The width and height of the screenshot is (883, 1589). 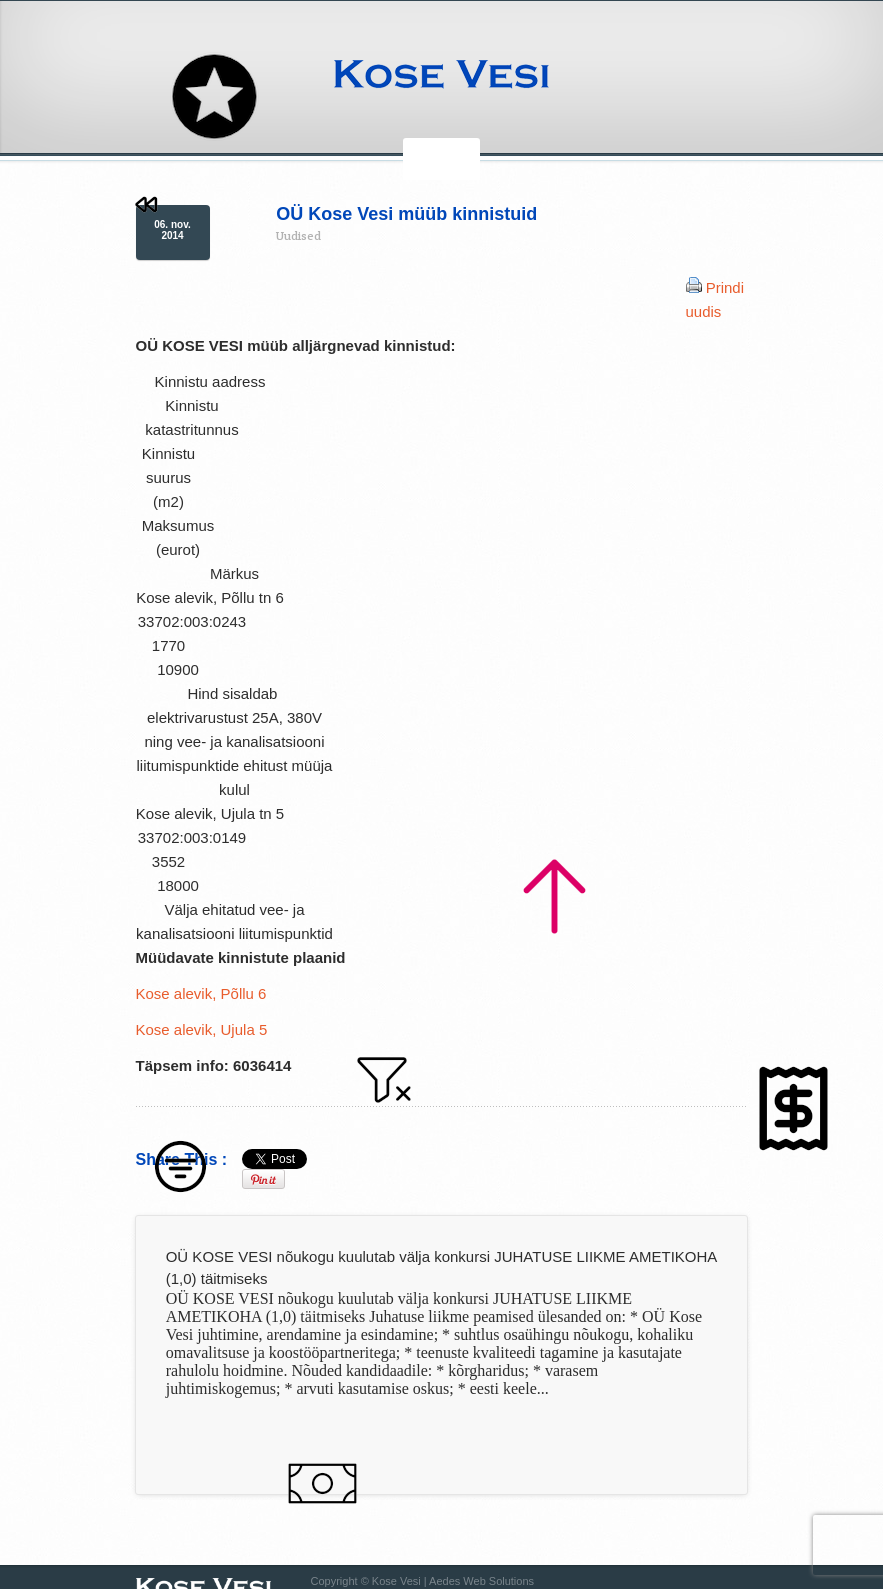 I want to click on view favorites or starred items, so click(x=214, y=96).